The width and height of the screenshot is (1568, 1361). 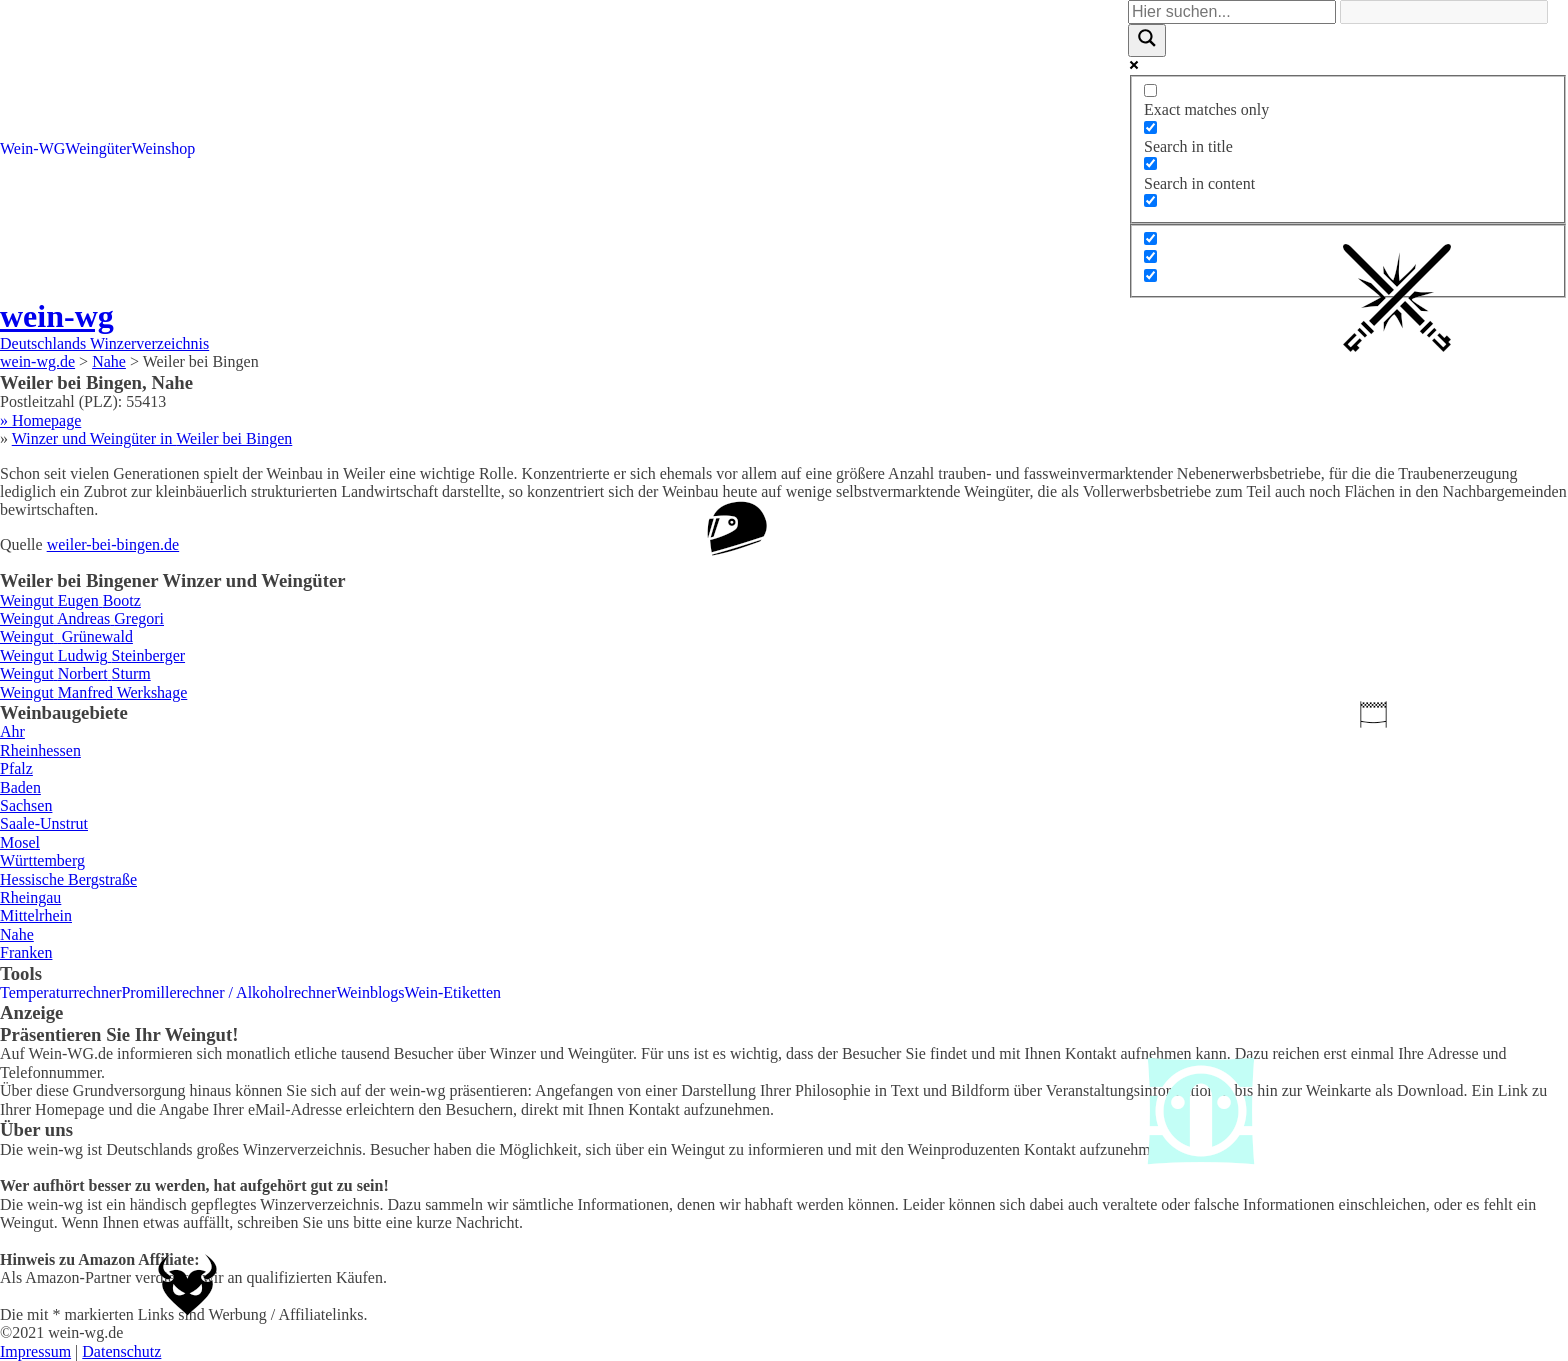 I want to click on select player avatar or character, so click(x=1201, y=1111).